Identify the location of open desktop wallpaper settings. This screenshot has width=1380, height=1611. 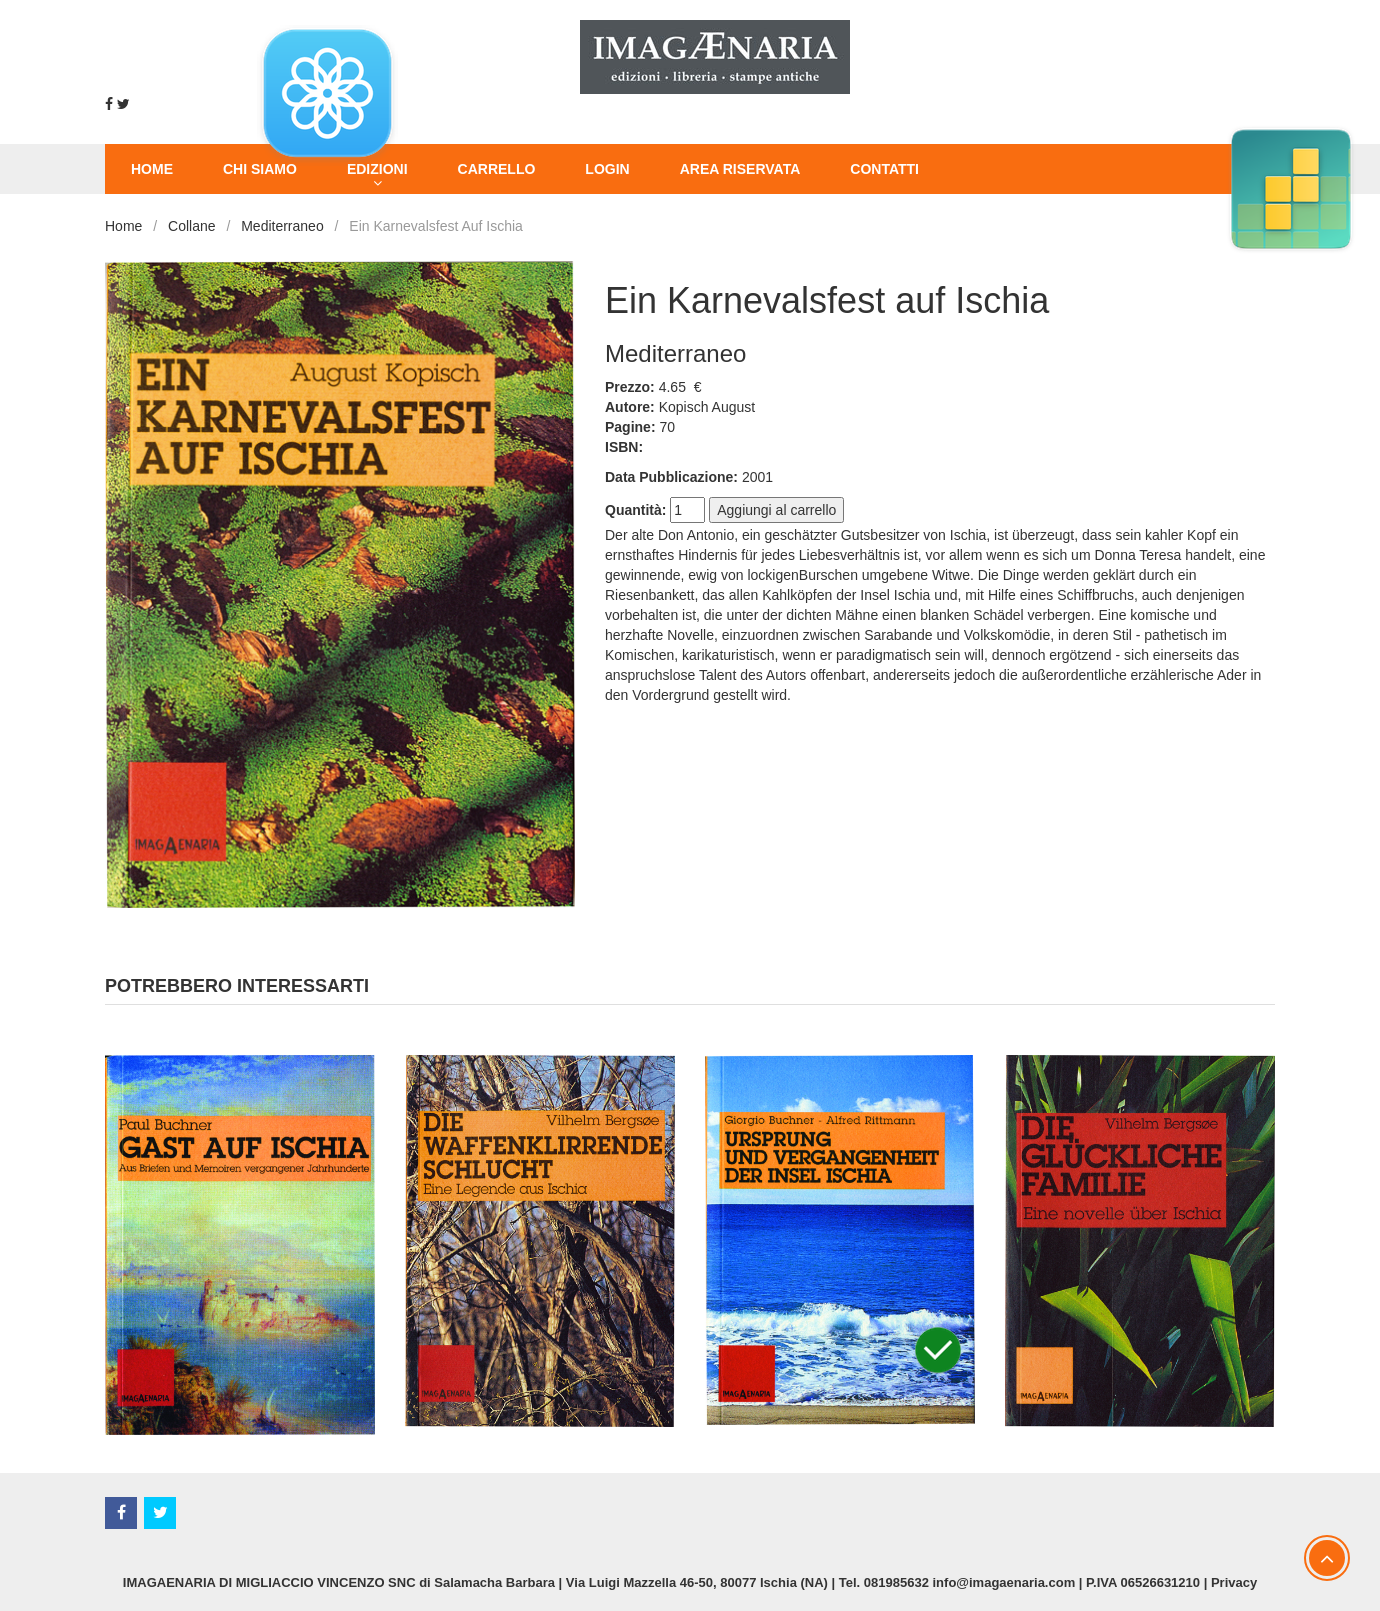
(327, 95).